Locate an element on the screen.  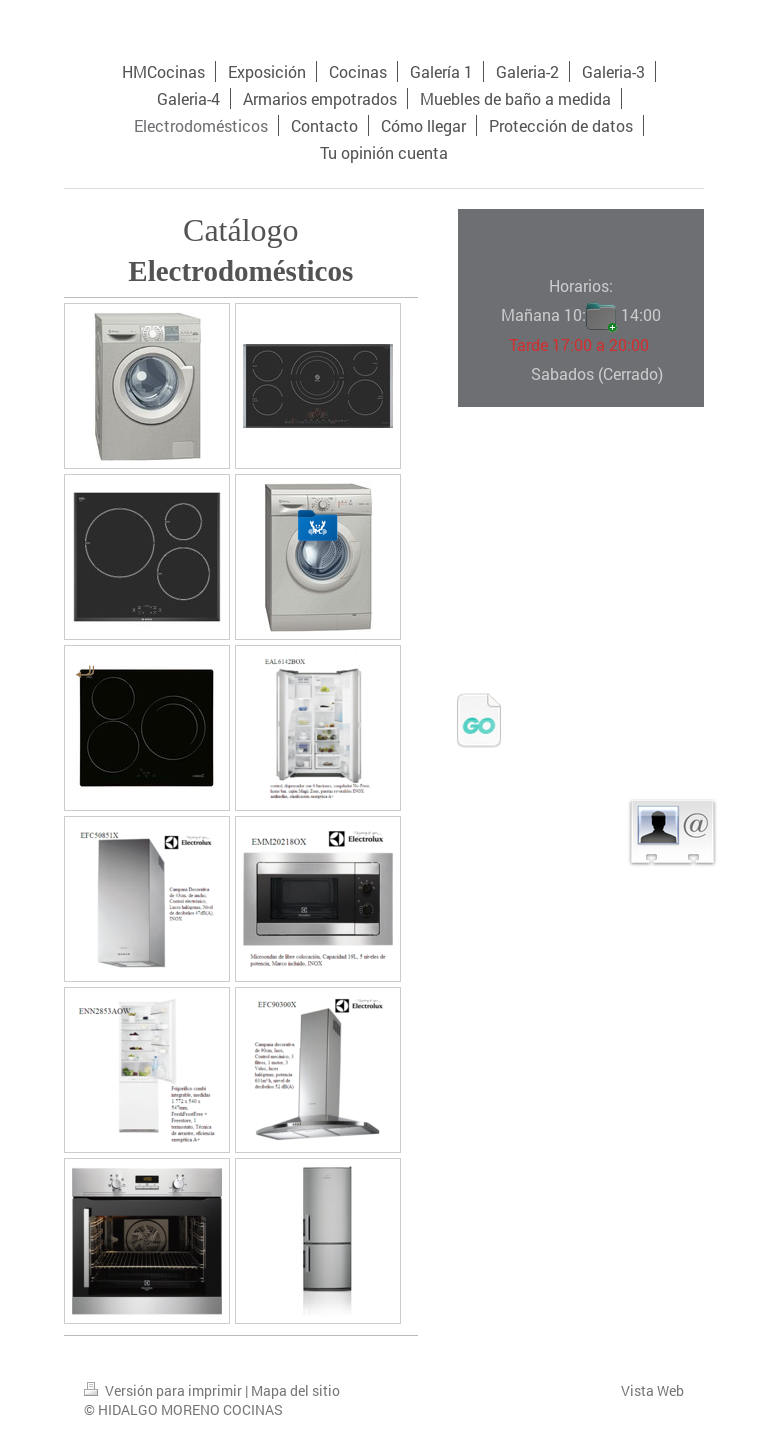
open contacts app is located at coordinates (672, 831).